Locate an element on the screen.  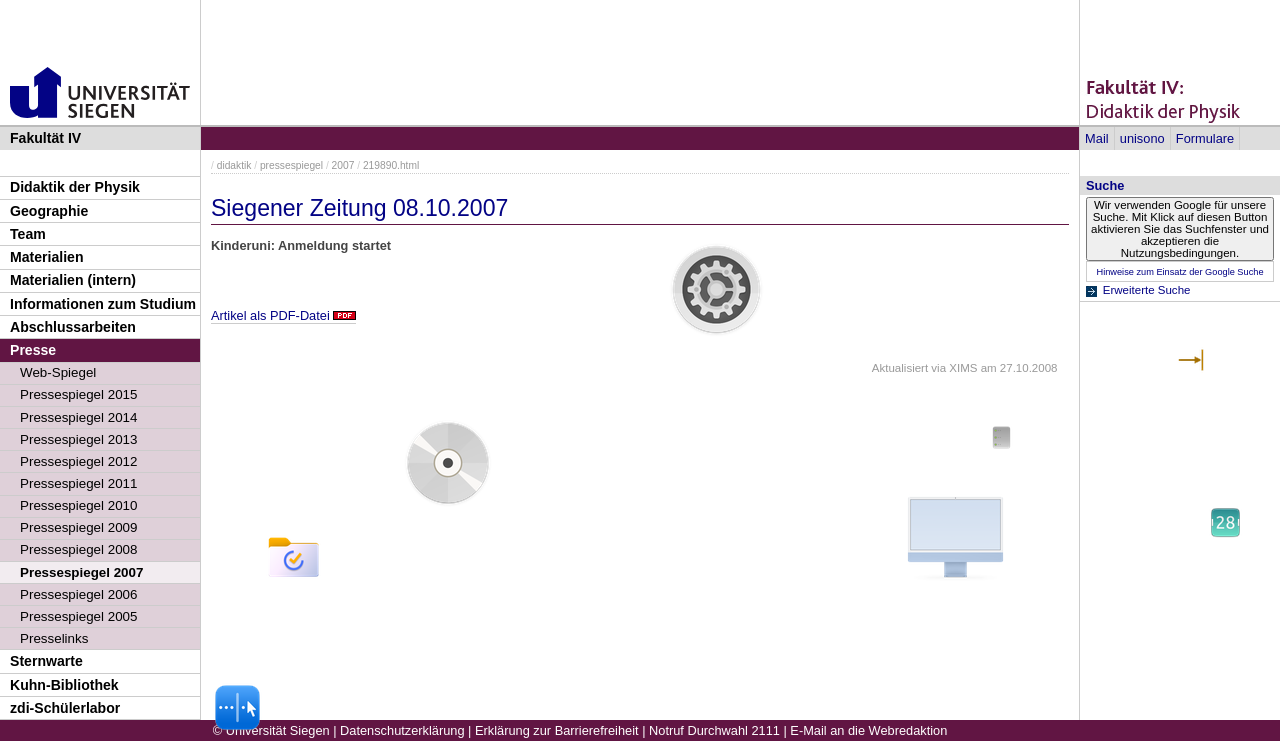
access network server settings is located at coordinates (1001, 437).